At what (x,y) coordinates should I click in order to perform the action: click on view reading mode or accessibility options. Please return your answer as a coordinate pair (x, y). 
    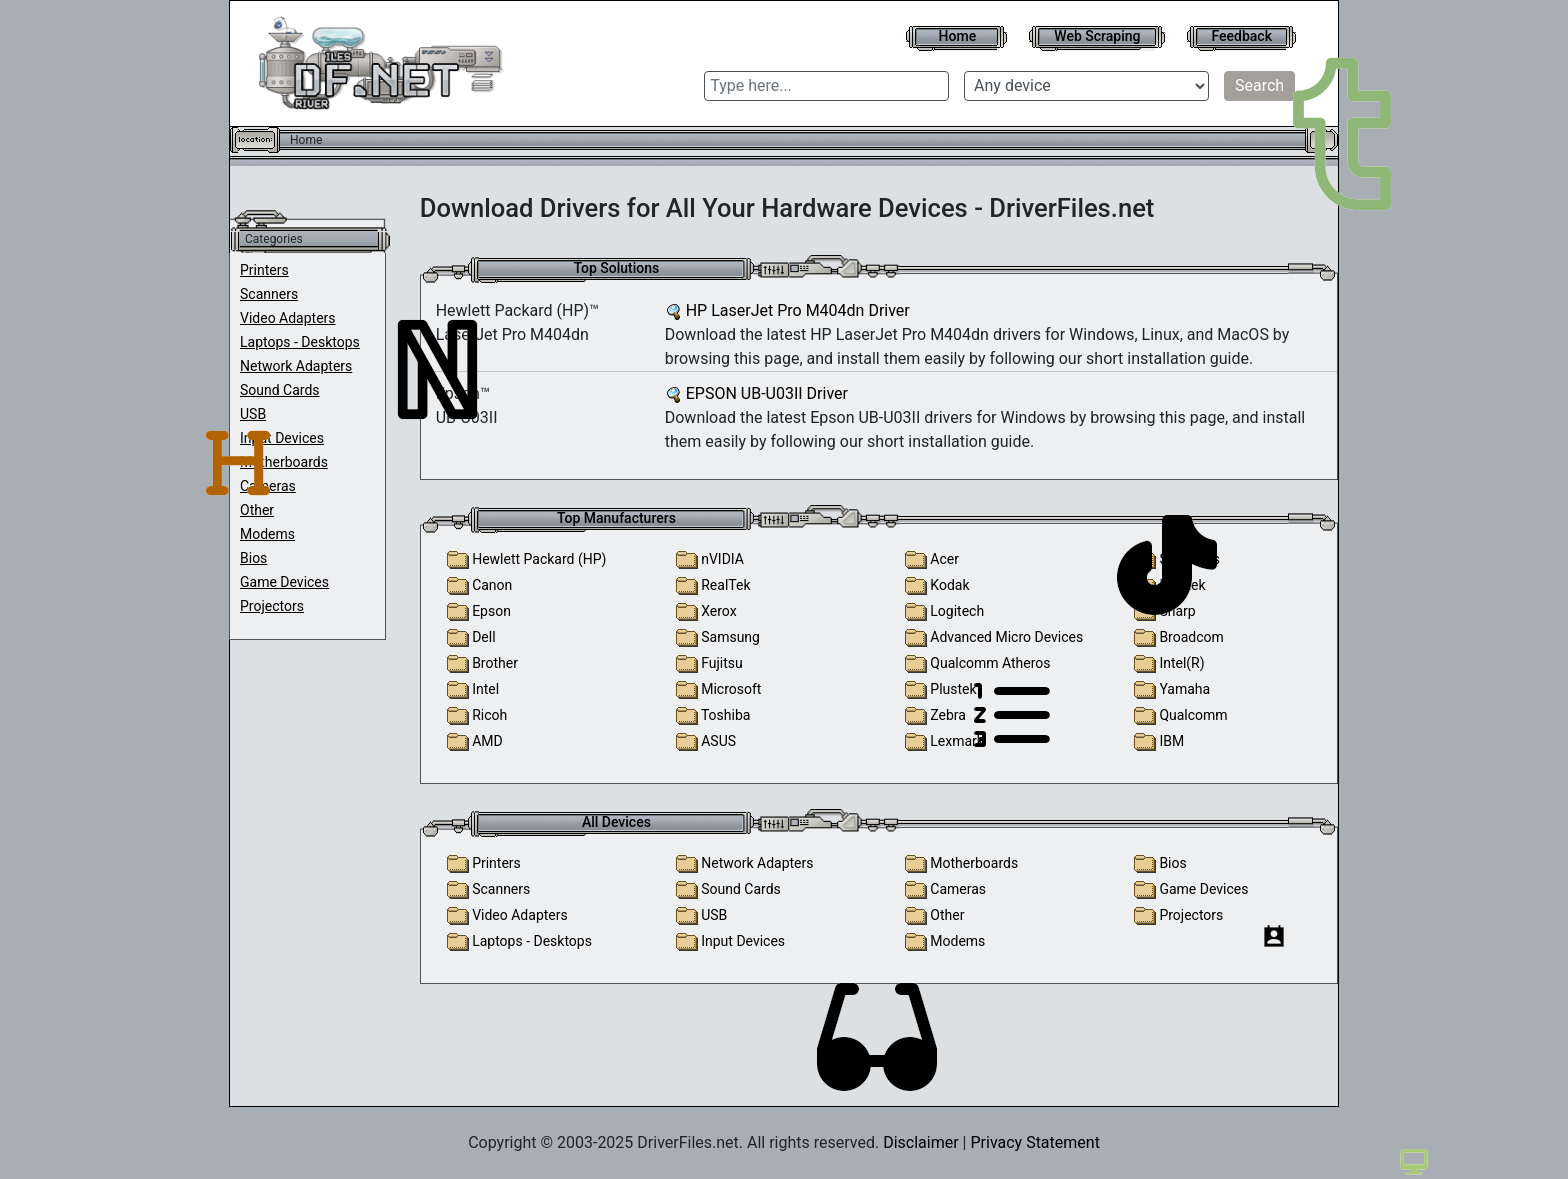
    Looking at the image, I should click on (877, 1037).